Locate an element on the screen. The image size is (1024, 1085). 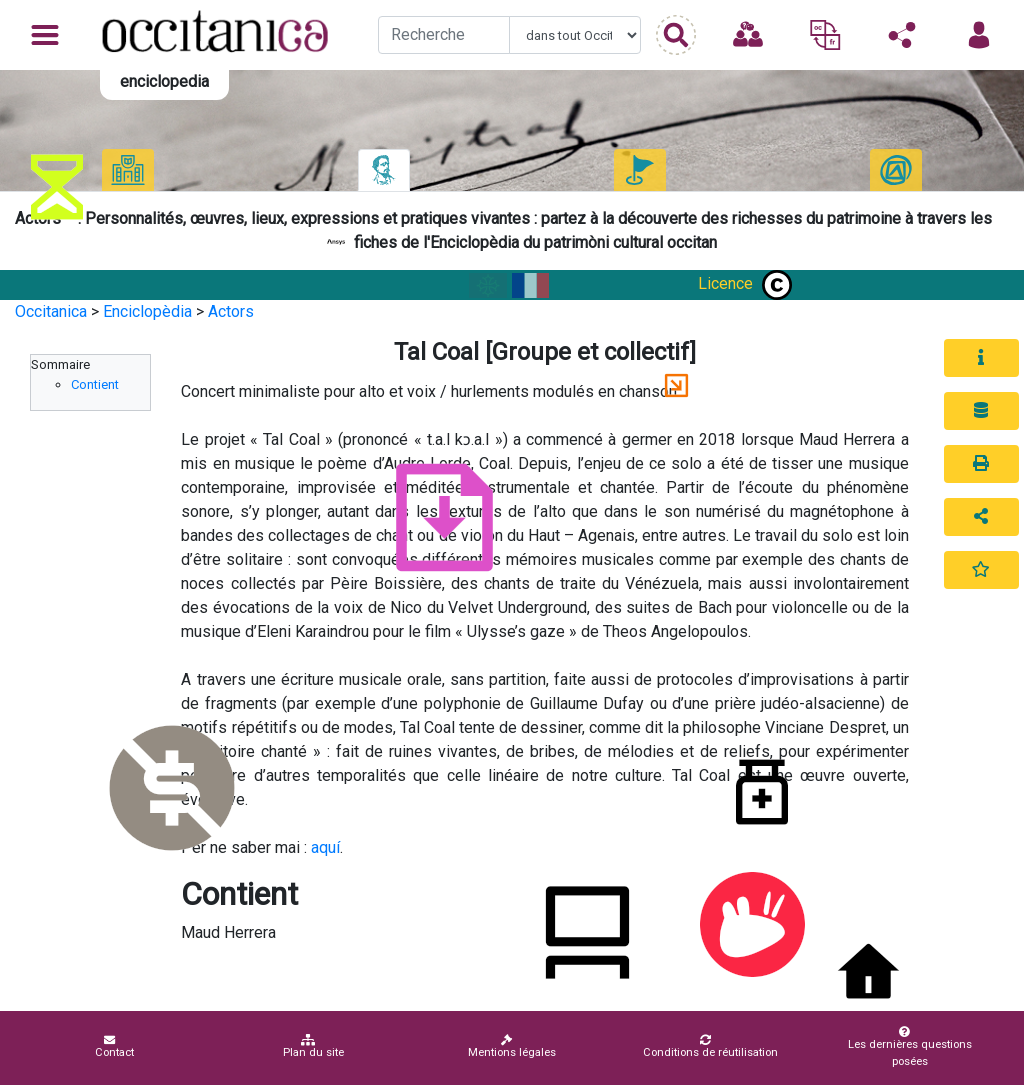
navigate to home screen is located at coordinates (868, 973).